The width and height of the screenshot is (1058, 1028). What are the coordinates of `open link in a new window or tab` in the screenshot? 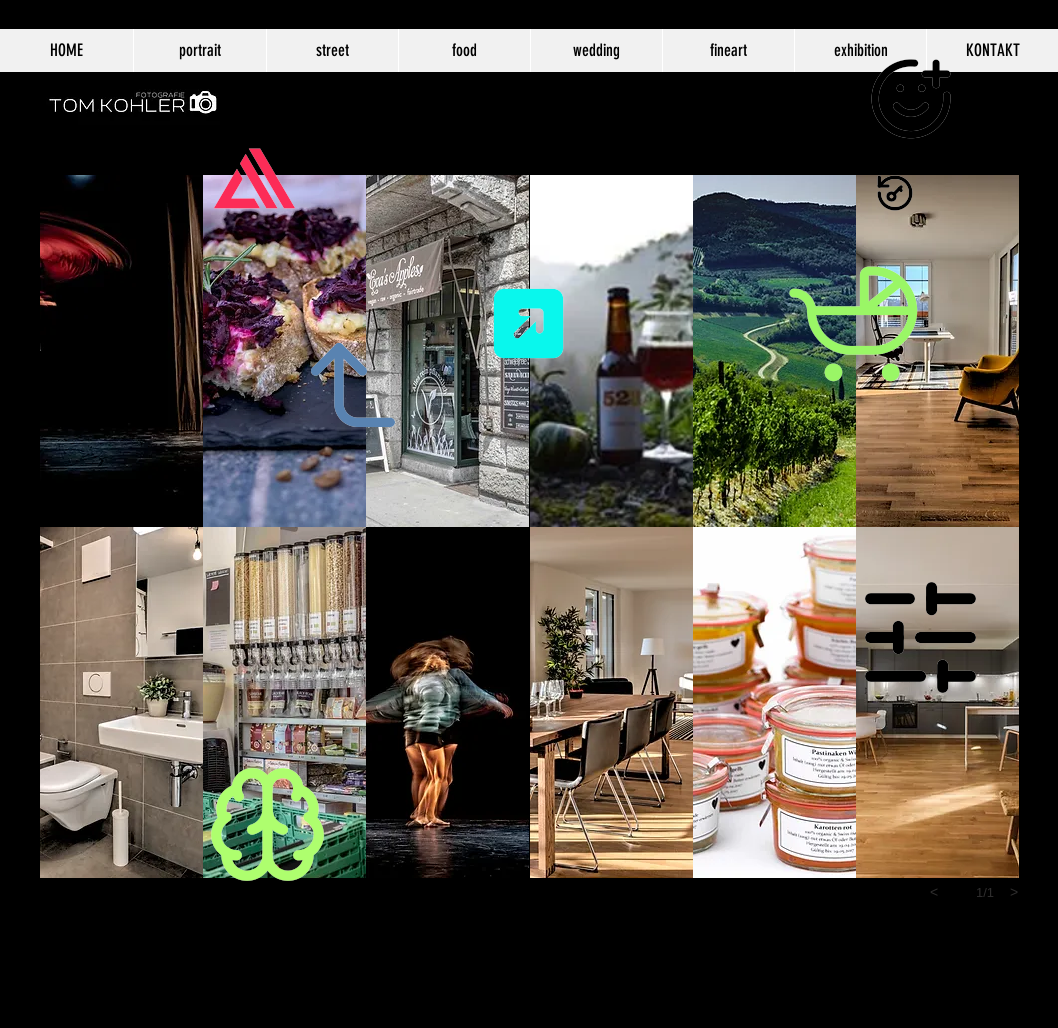 It's located at (528, 323).